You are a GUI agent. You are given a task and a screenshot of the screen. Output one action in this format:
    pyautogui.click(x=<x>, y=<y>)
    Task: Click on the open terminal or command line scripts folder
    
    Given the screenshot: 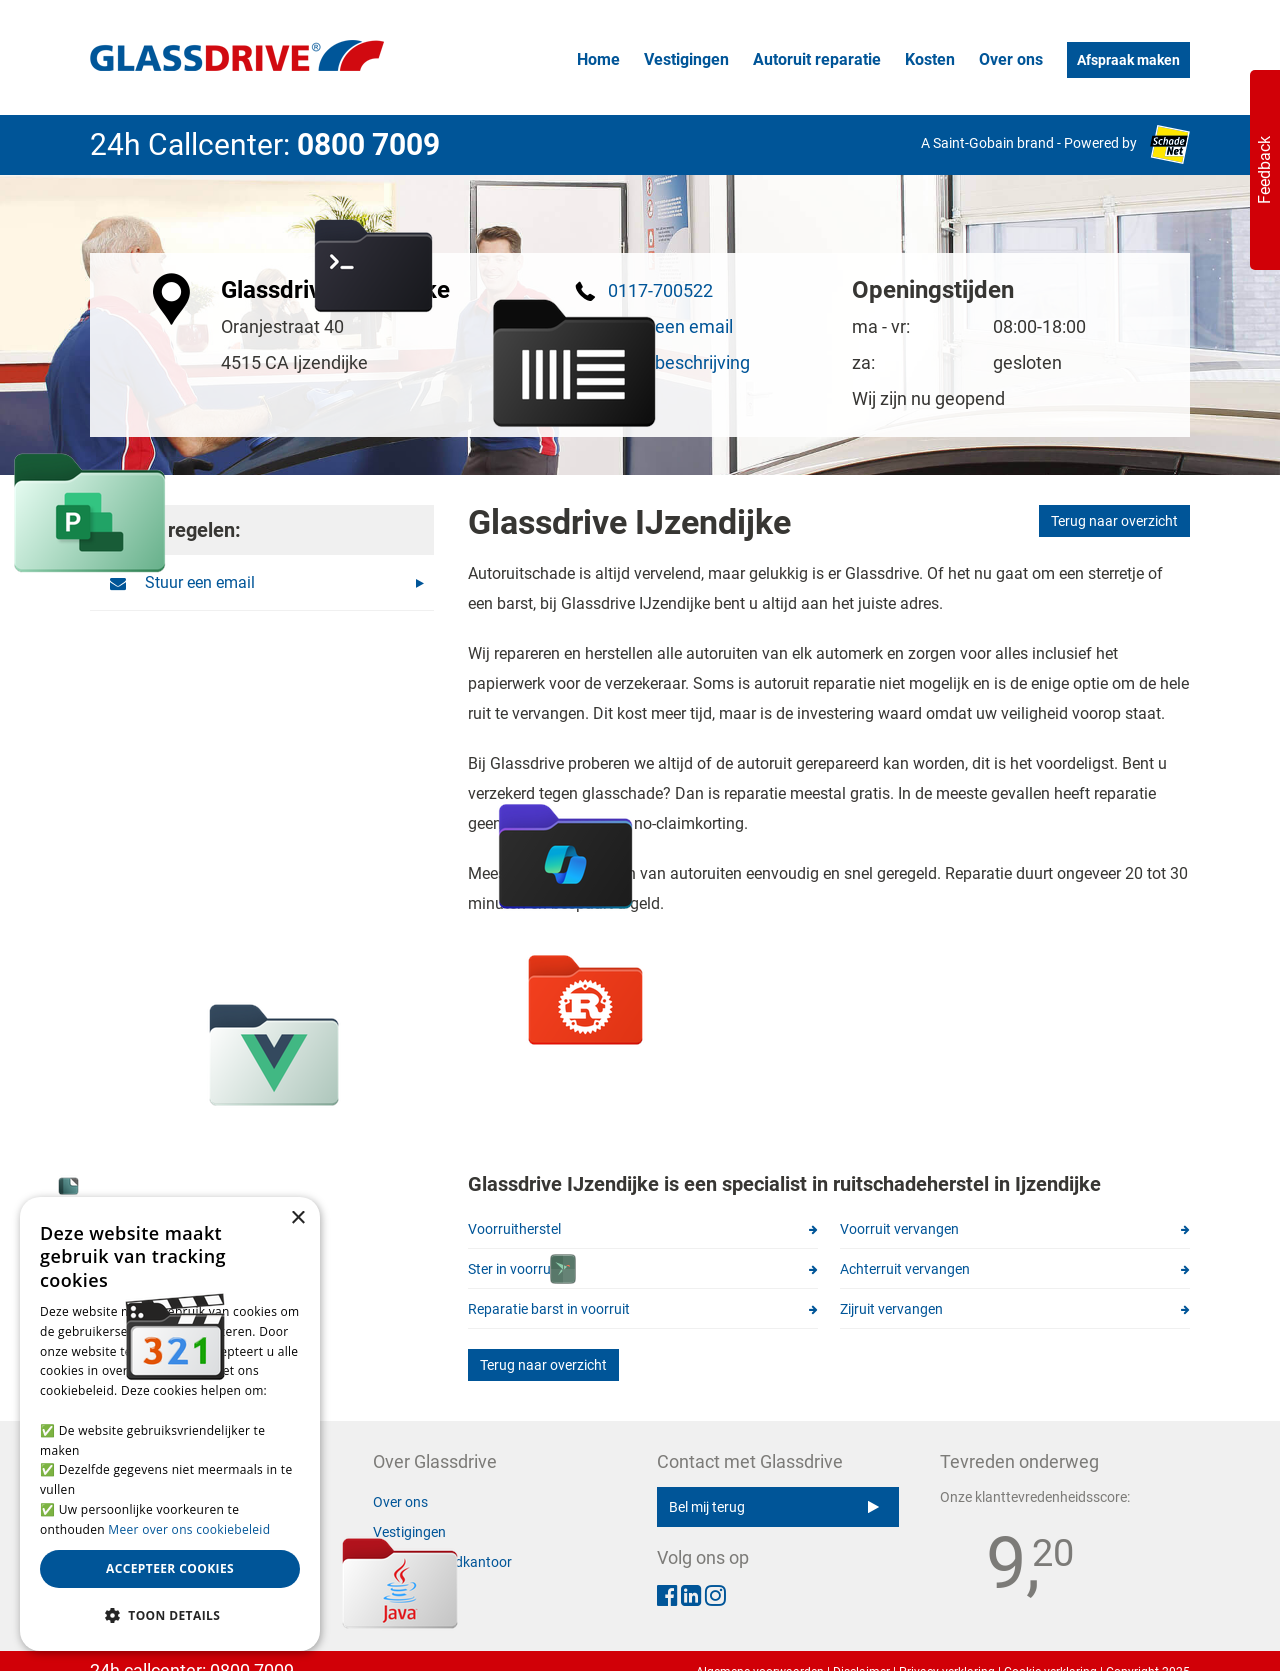 What is the action you would take?
    pyautogui.click(x=373, y=269)
    